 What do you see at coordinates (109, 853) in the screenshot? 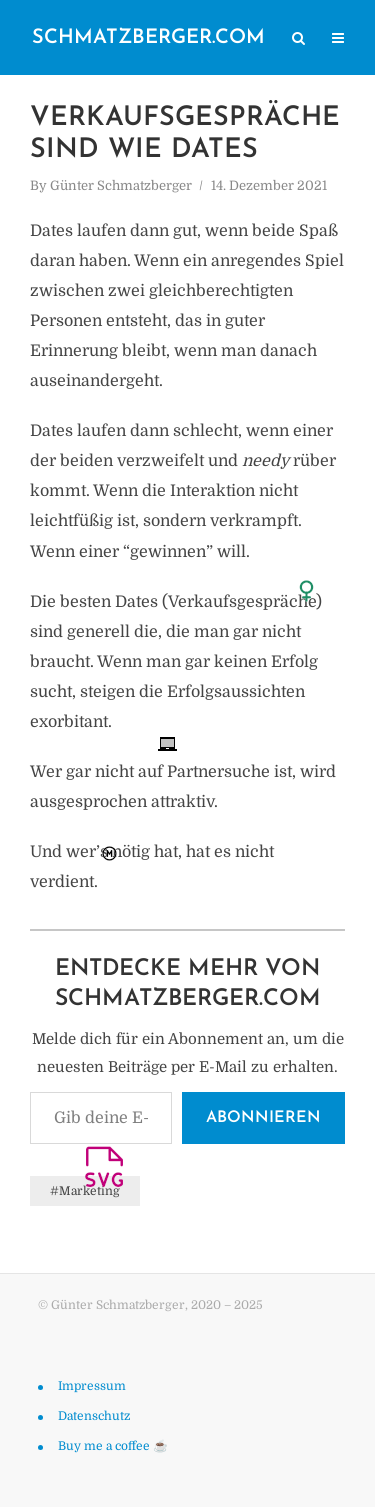
I see `metro or subway transit indicator` at bounding box center [109, 853].